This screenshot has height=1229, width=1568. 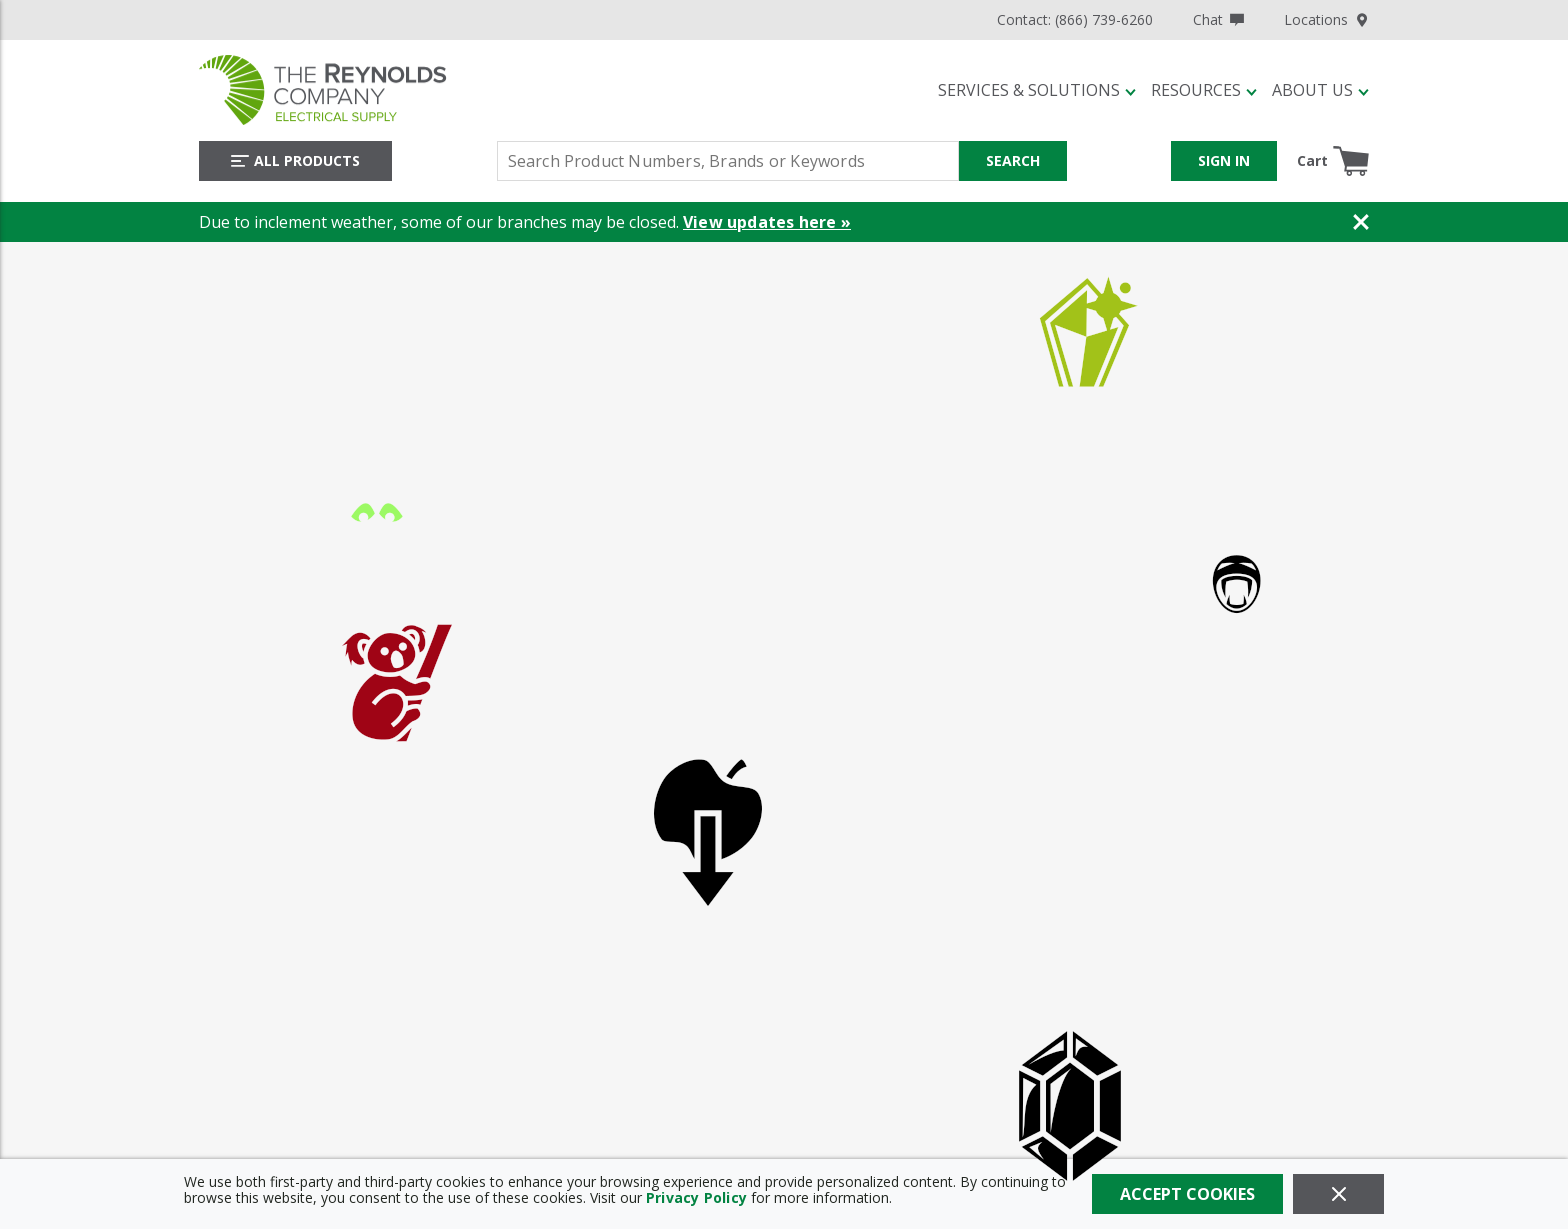 I want to click on indicates a racing or competition game mode, so click(x=1084, y=332).